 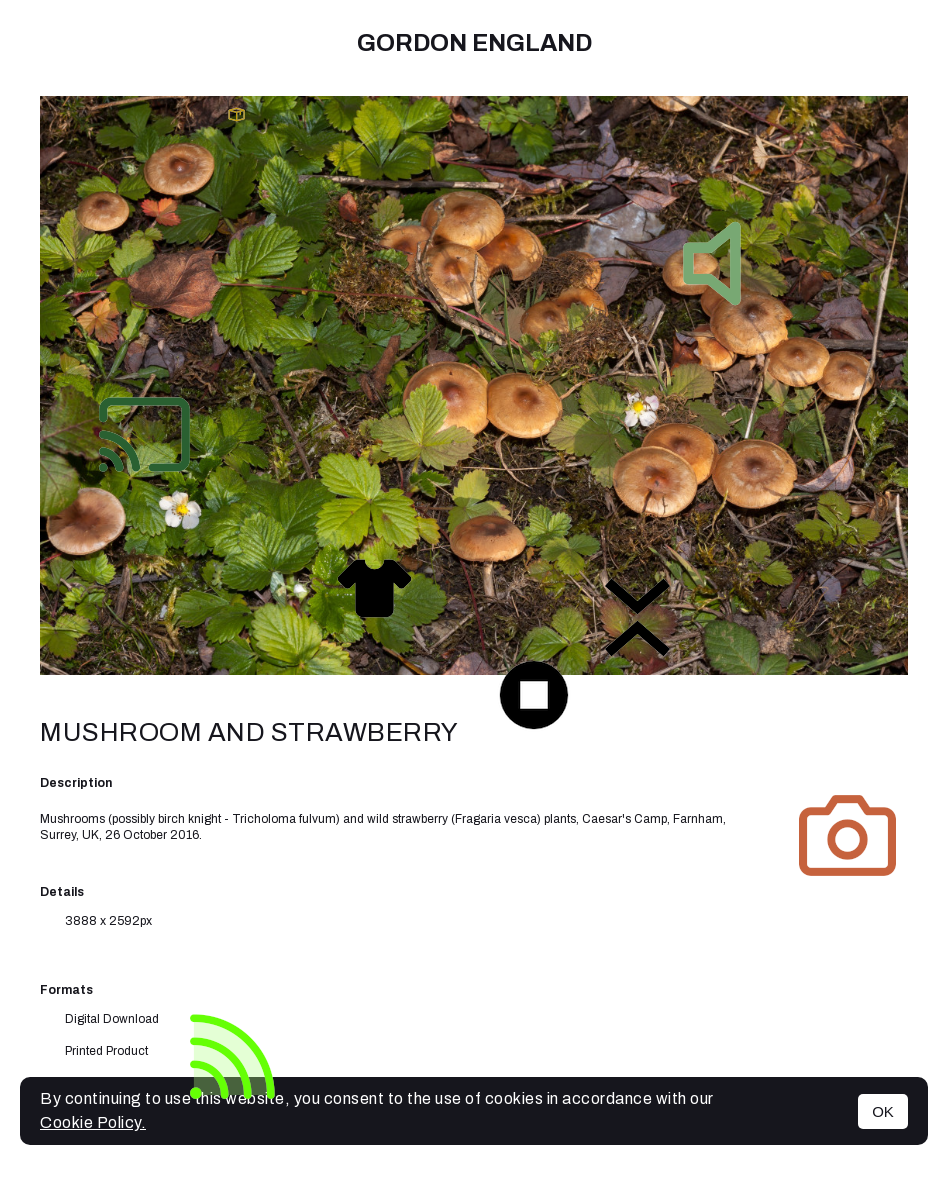 I want to click on view package or module contents, so click(x=236, y=114).